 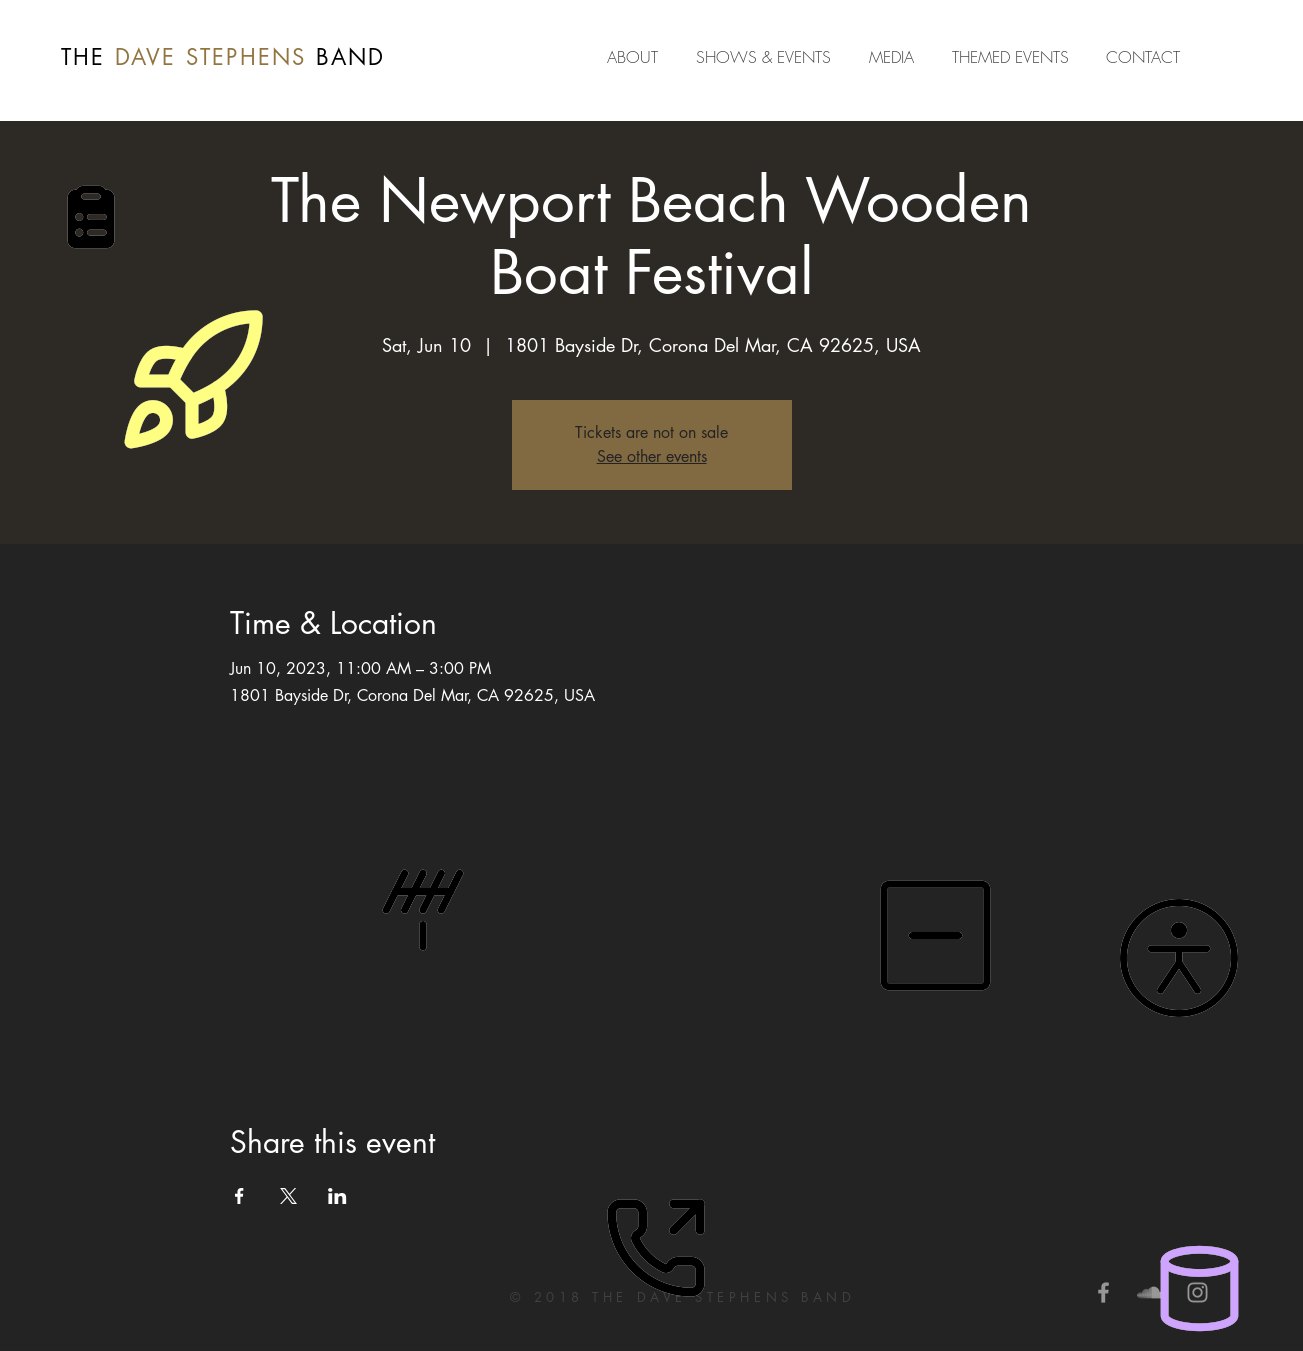 What do you see at coordinates (423, 910) in the screenshot?
I see `indicates wireless signal or broadcast status` at bounding box center [423, 910].